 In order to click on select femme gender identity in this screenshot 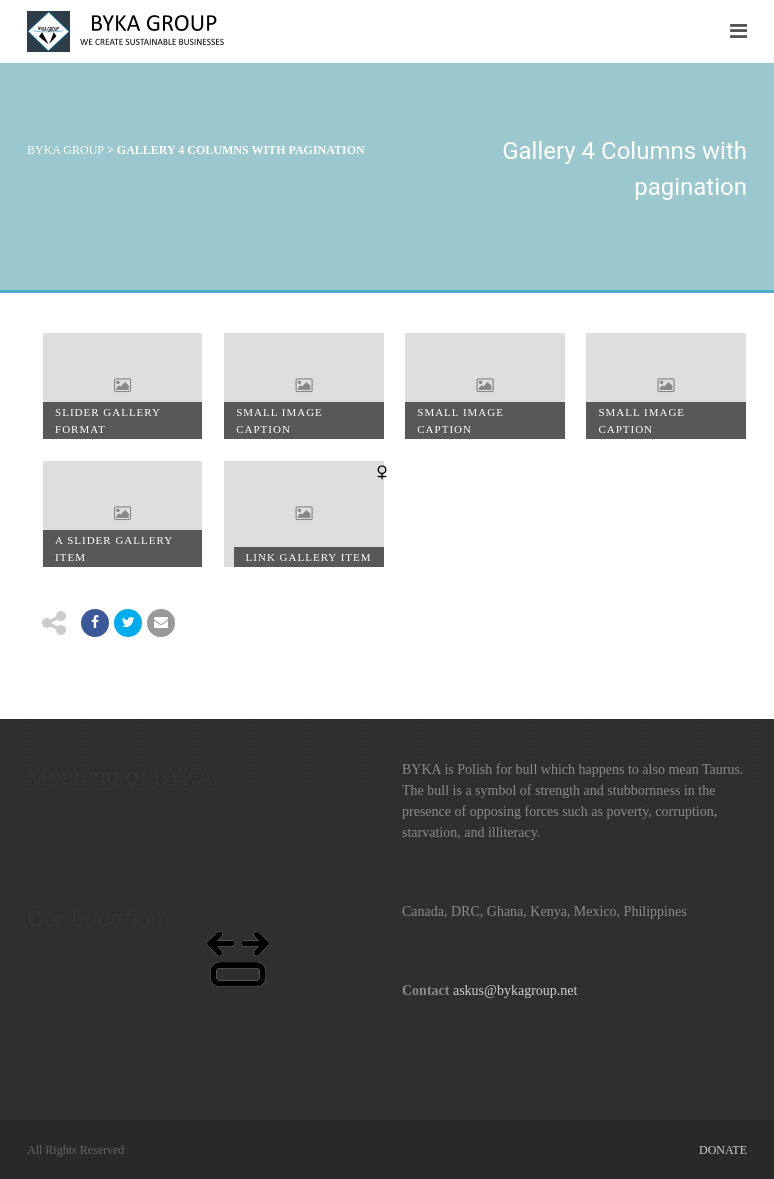, I will do `click(382, 472)`.